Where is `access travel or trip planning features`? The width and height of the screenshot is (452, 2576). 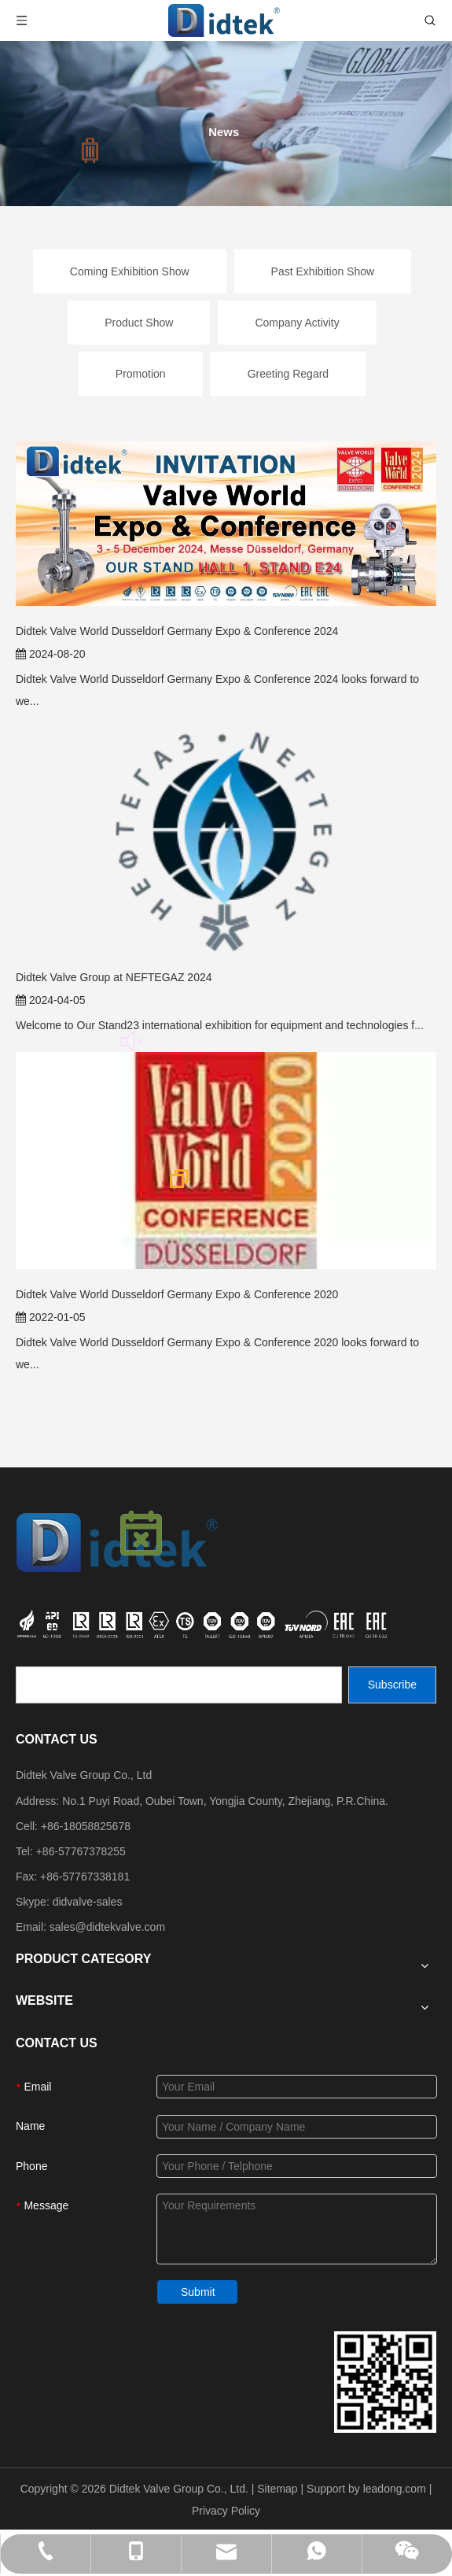 access travel or trip planning features is located at coordinates (90, 150).